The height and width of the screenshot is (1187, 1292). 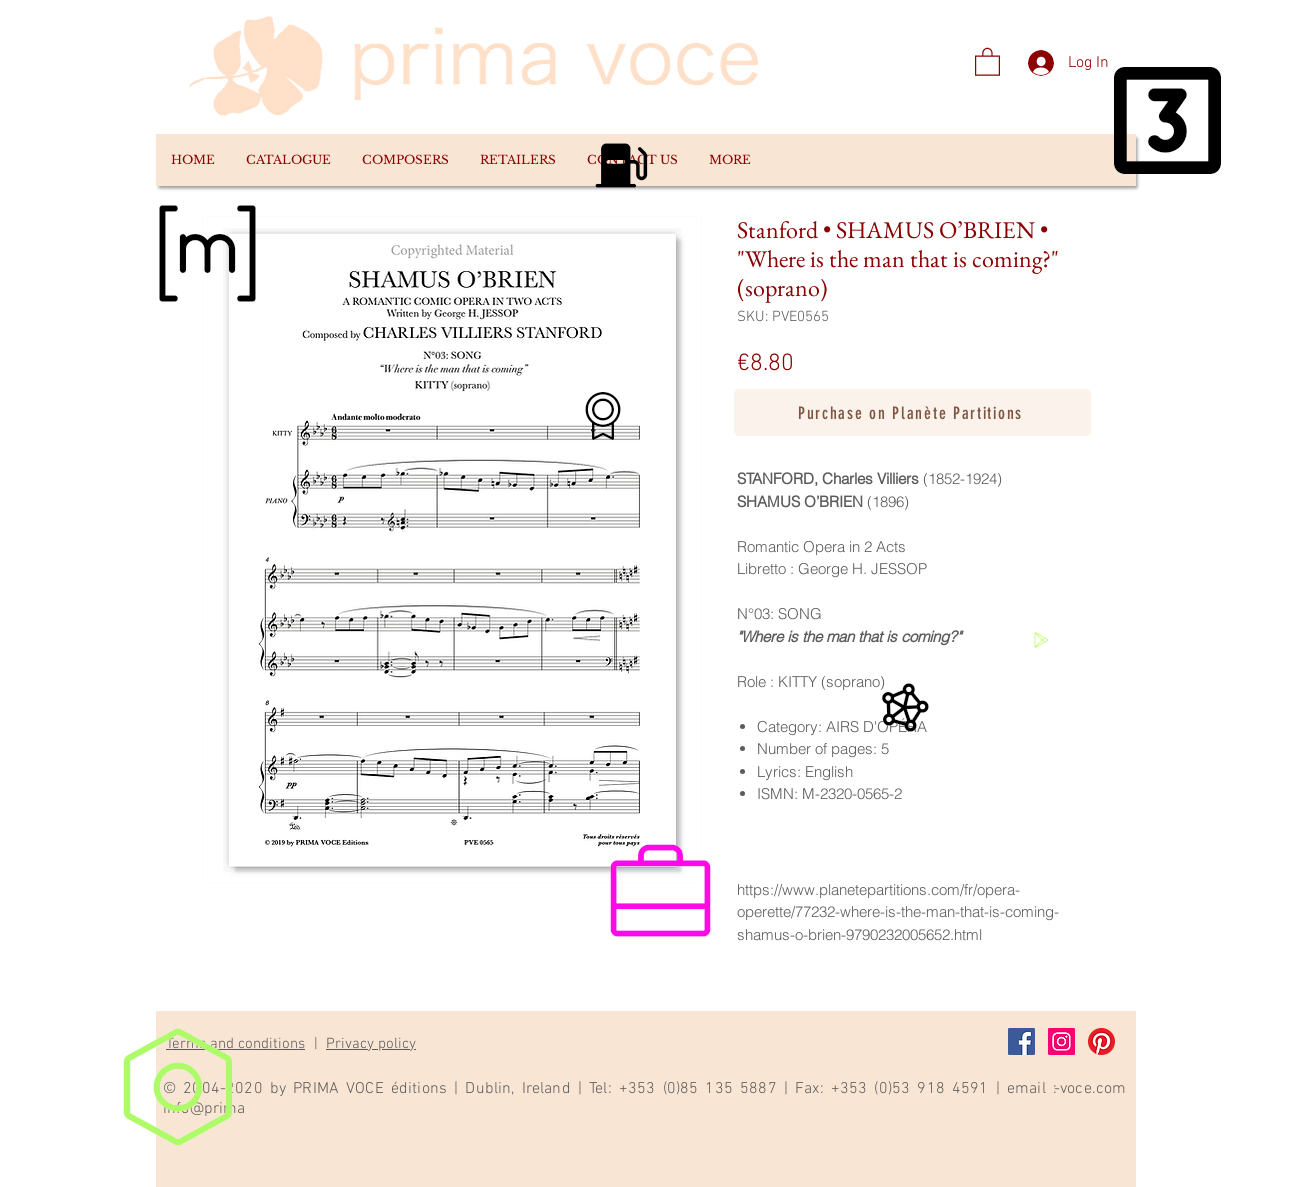 What do you see at coordinates (904, 707) in the screenshot?
I see `connect to the fediverse network` at bounding box center [904, 707].